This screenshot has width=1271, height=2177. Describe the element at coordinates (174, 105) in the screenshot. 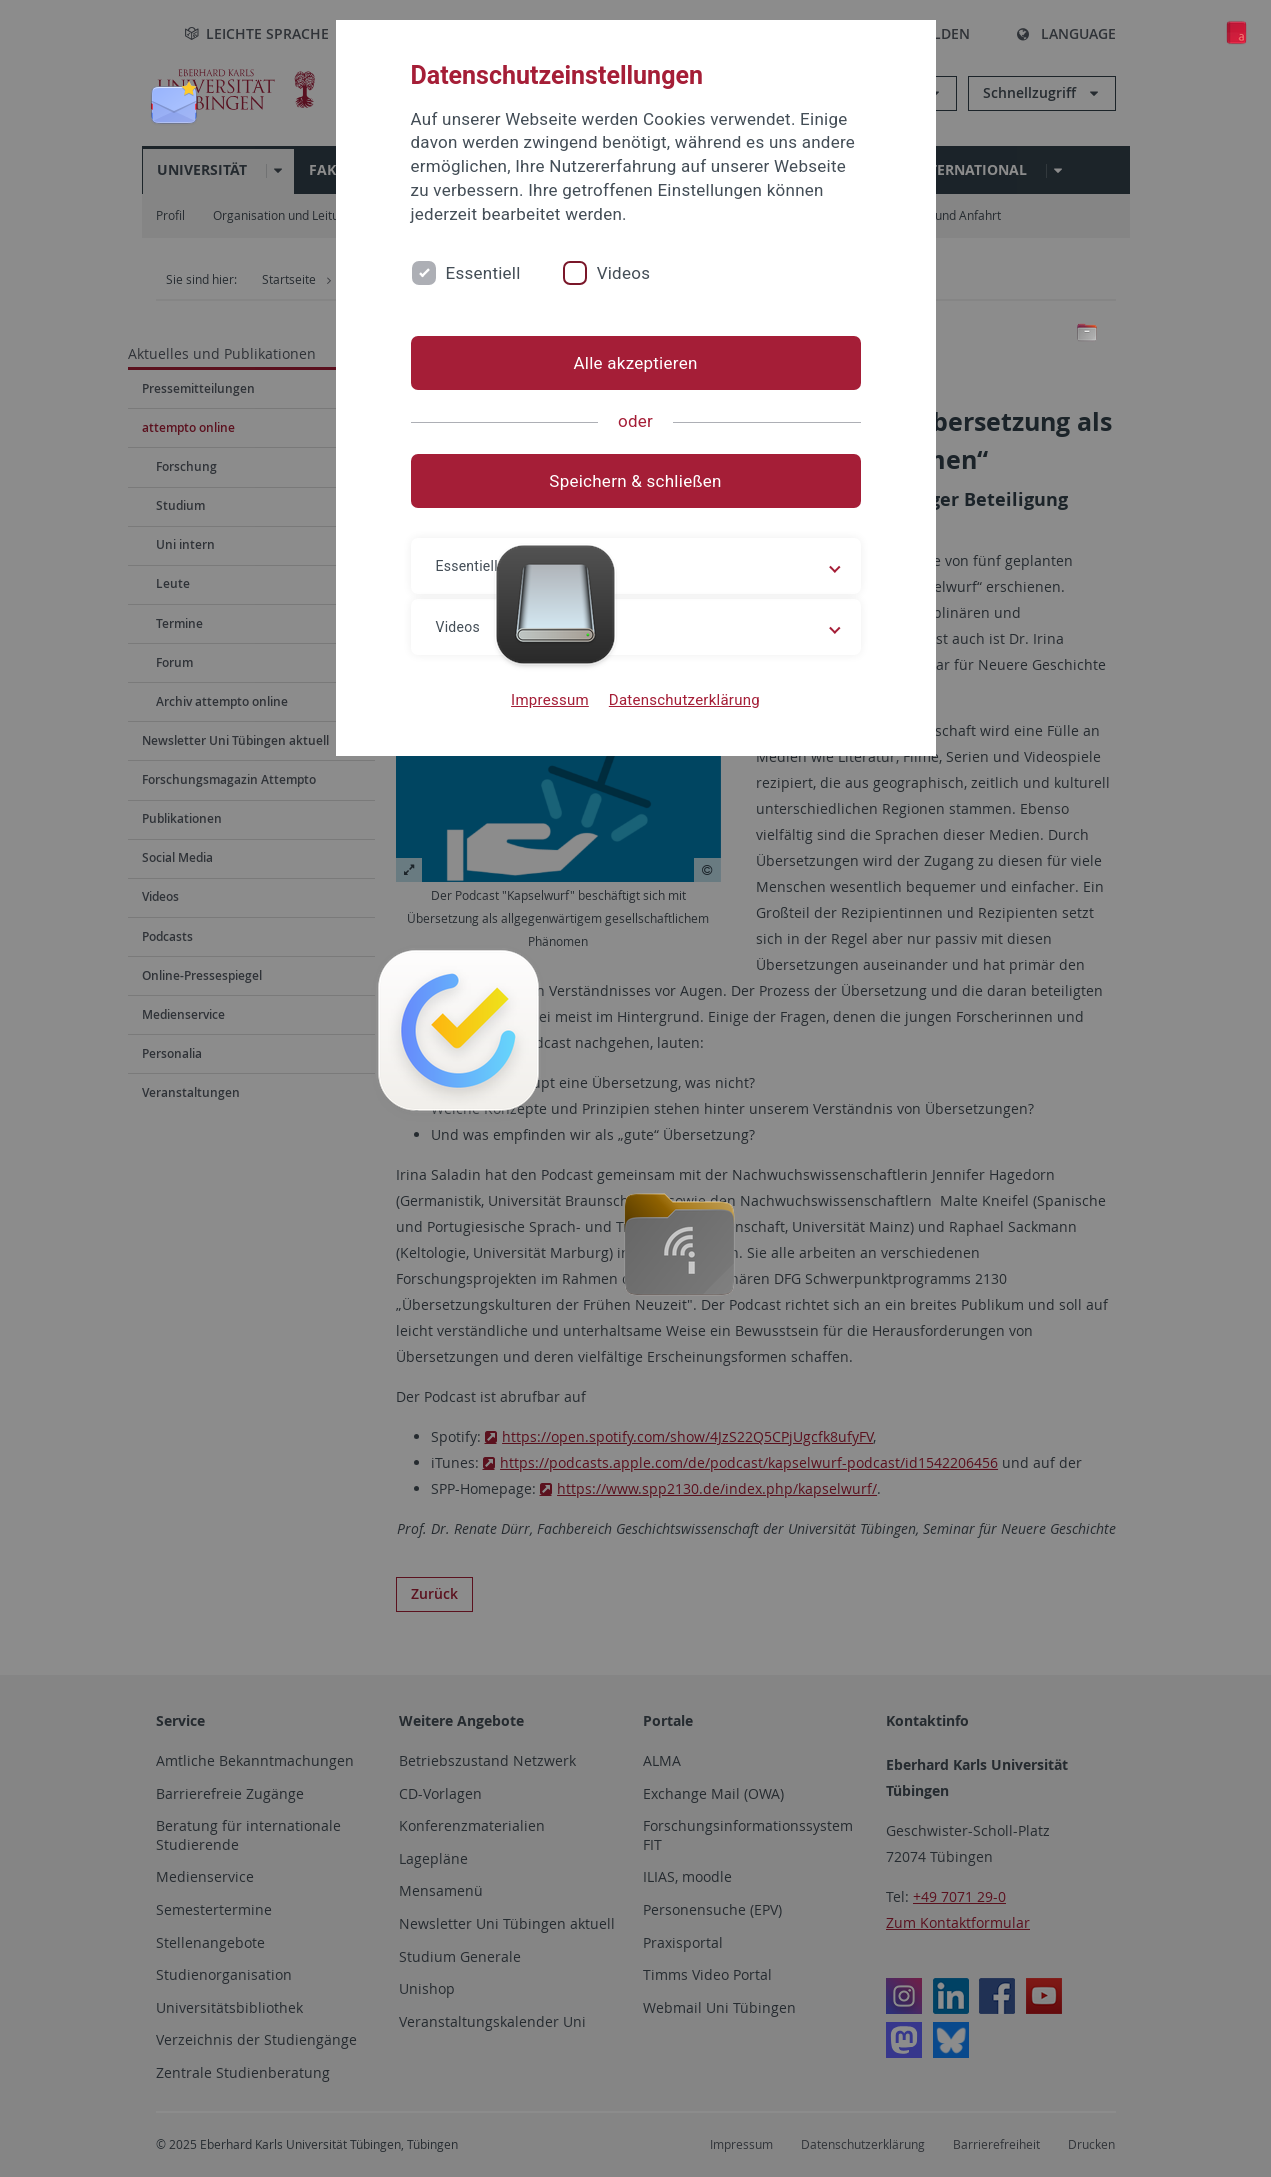

I see `indicates unread email messages` at that location.